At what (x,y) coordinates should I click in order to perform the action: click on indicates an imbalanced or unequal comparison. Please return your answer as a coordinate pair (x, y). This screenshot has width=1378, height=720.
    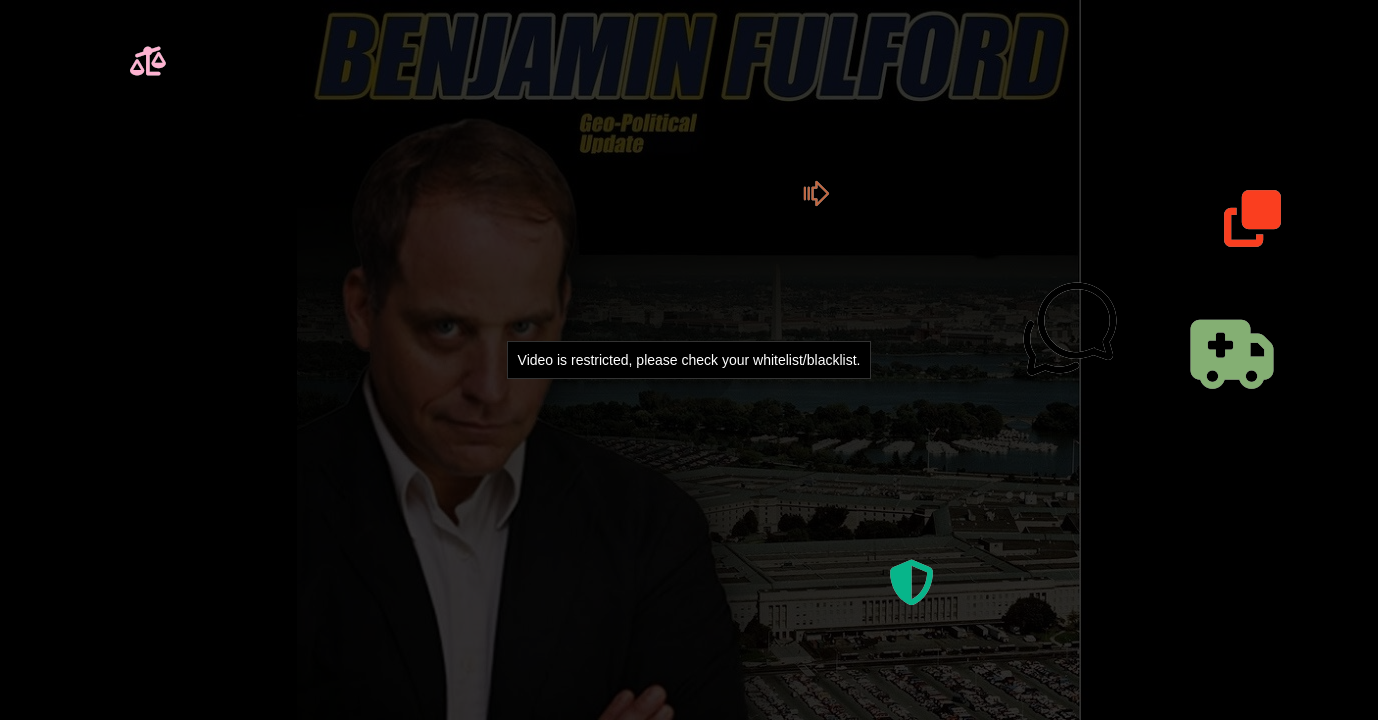
    Looking at the image, I should click on (148, 61).